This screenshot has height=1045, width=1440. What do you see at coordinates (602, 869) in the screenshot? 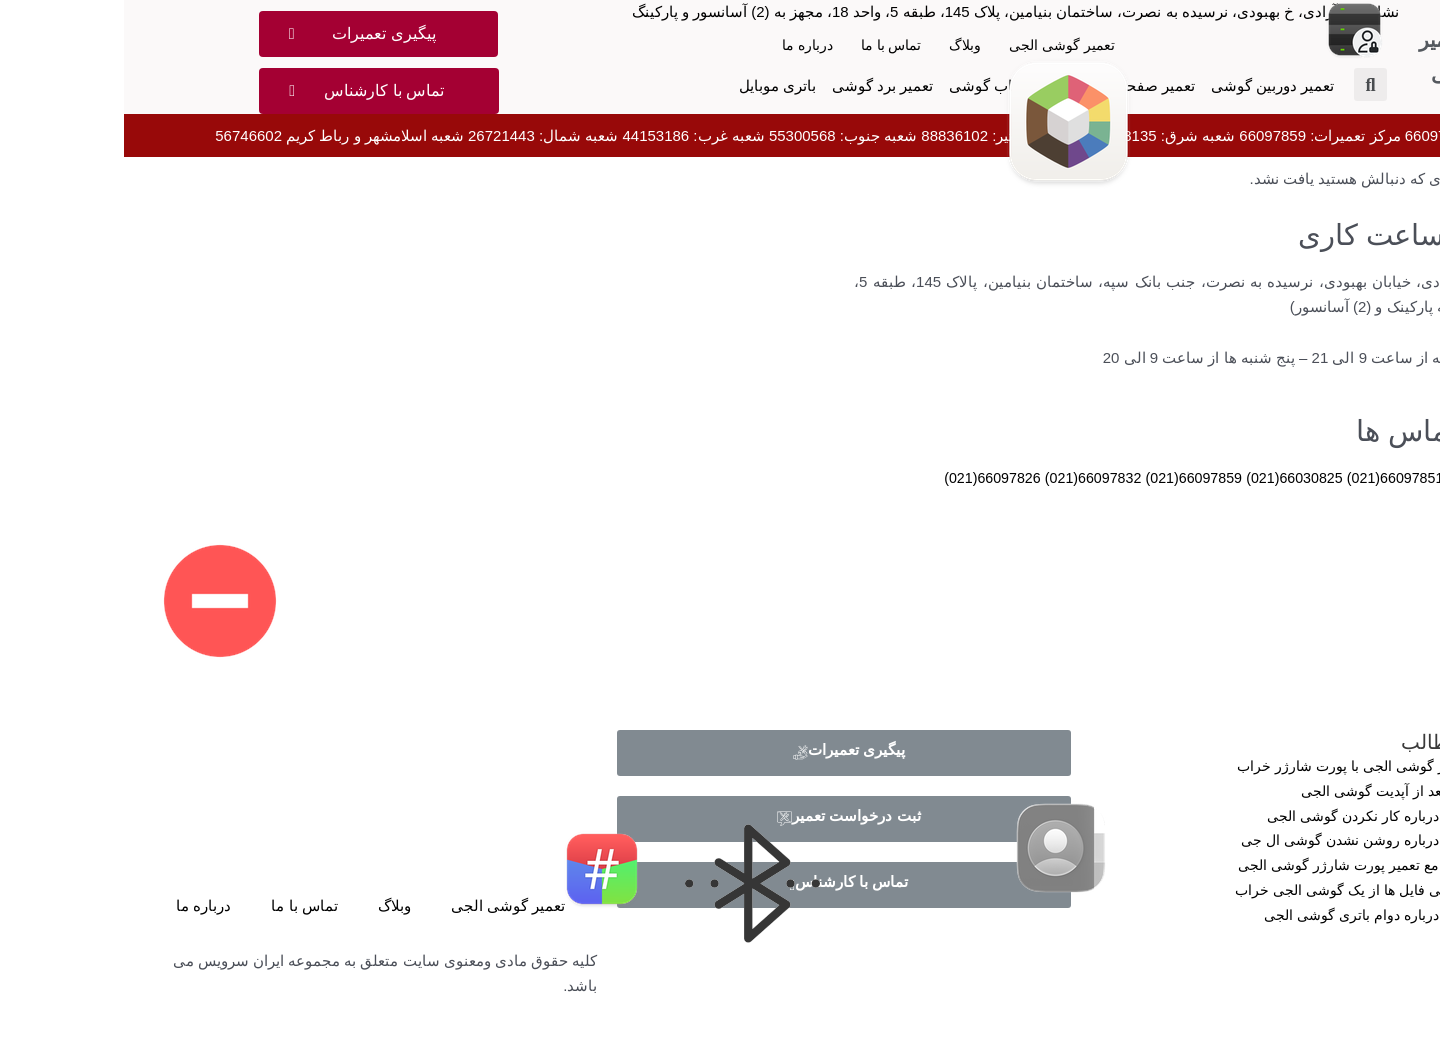
I see `open gtkhash checksum verification tool` at bounding box center [602, 869].